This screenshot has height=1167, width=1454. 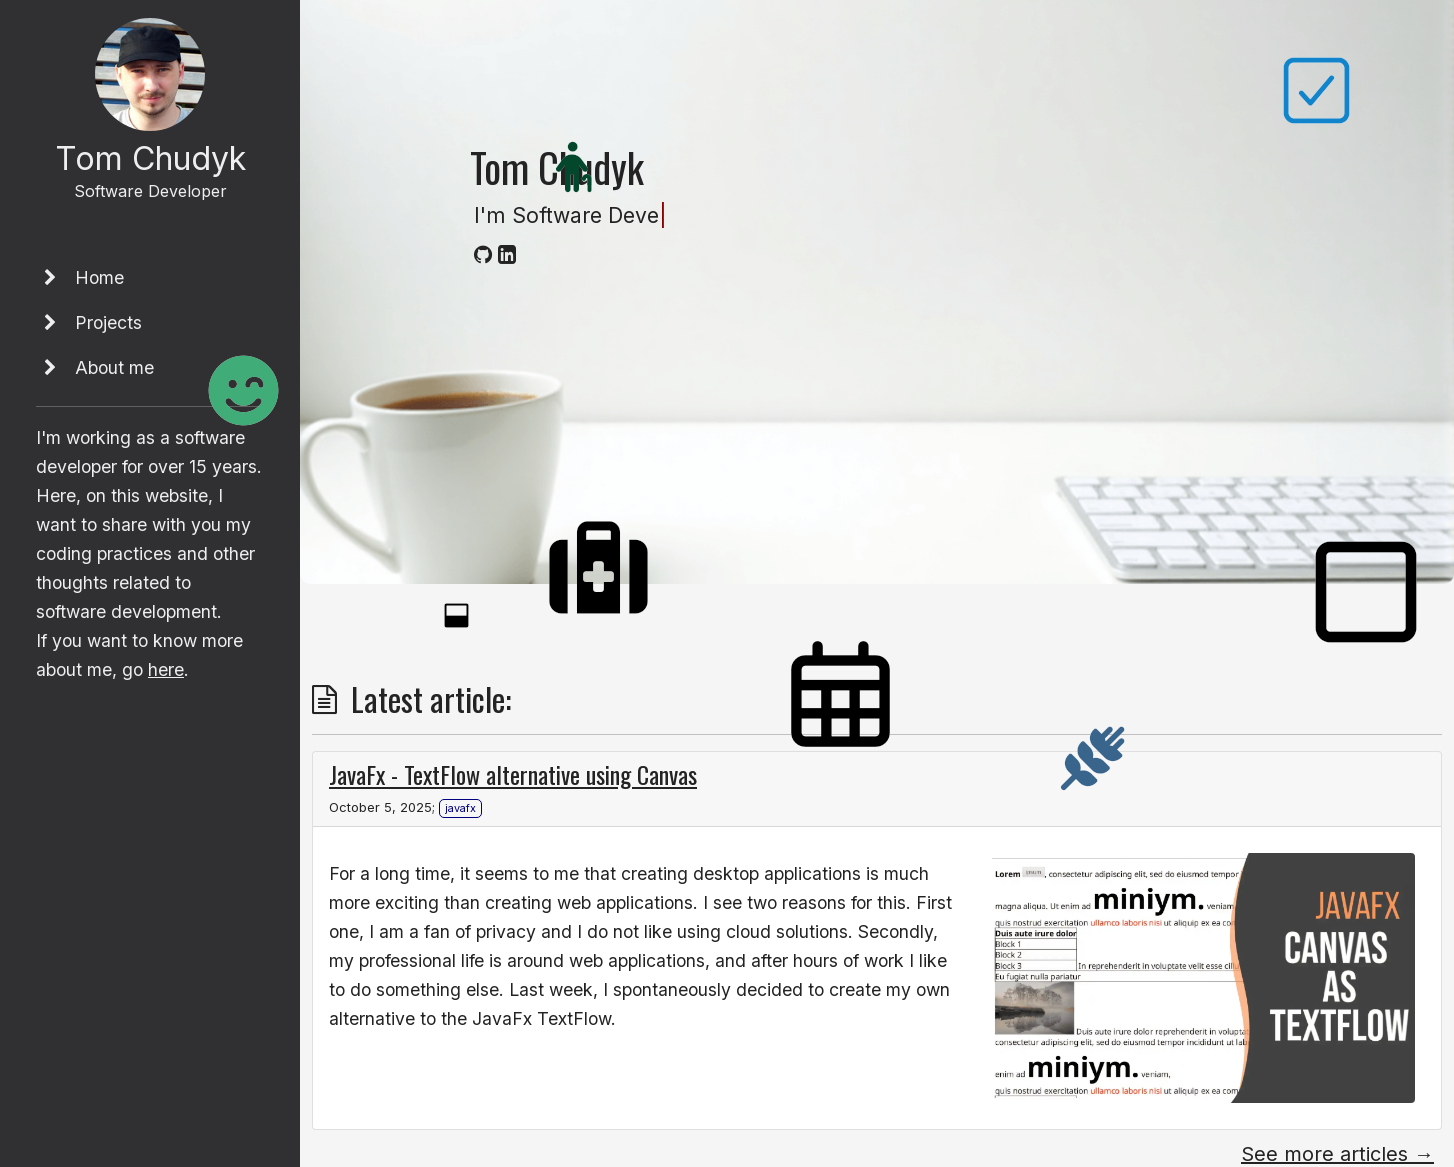 I want to click on toggle bottom panel visibility, so click(x=456, y=615).